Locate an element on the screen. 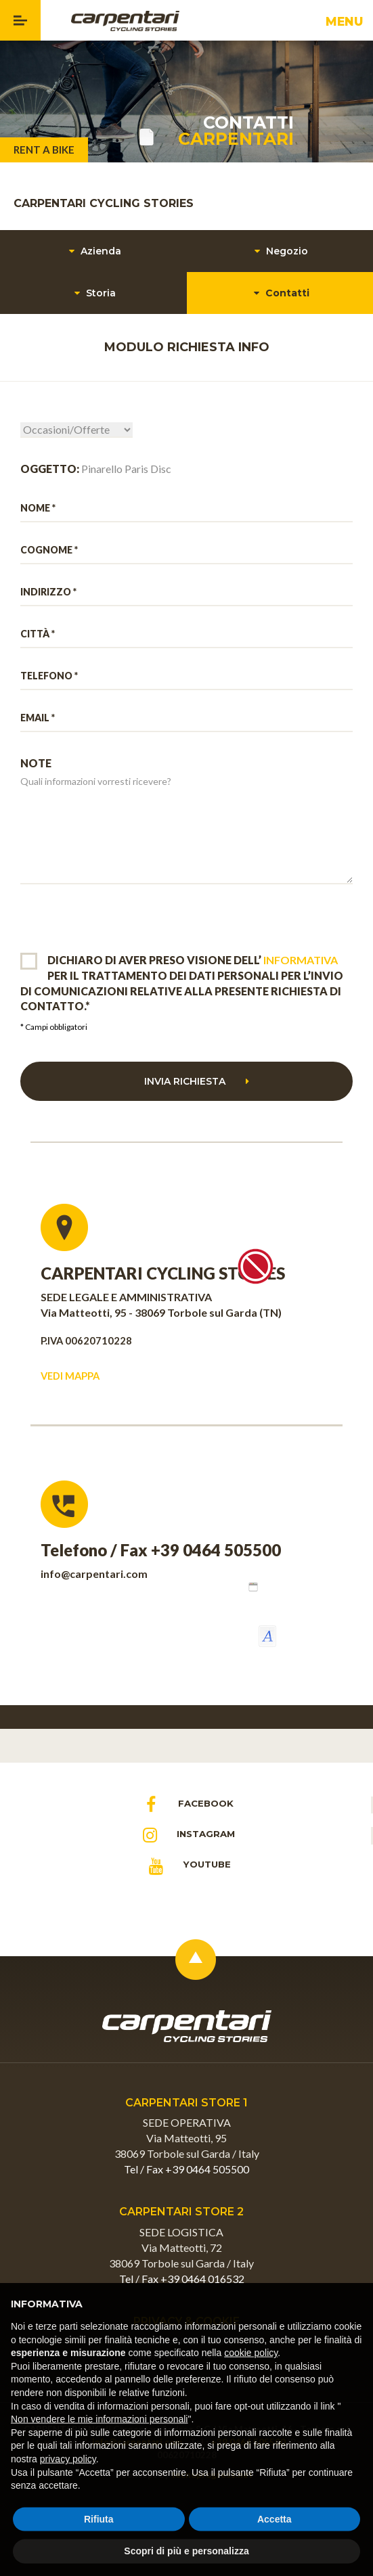 The height and width of the screenshot is (2576, 373). delete selected item is located at coordinates (255, 1266).